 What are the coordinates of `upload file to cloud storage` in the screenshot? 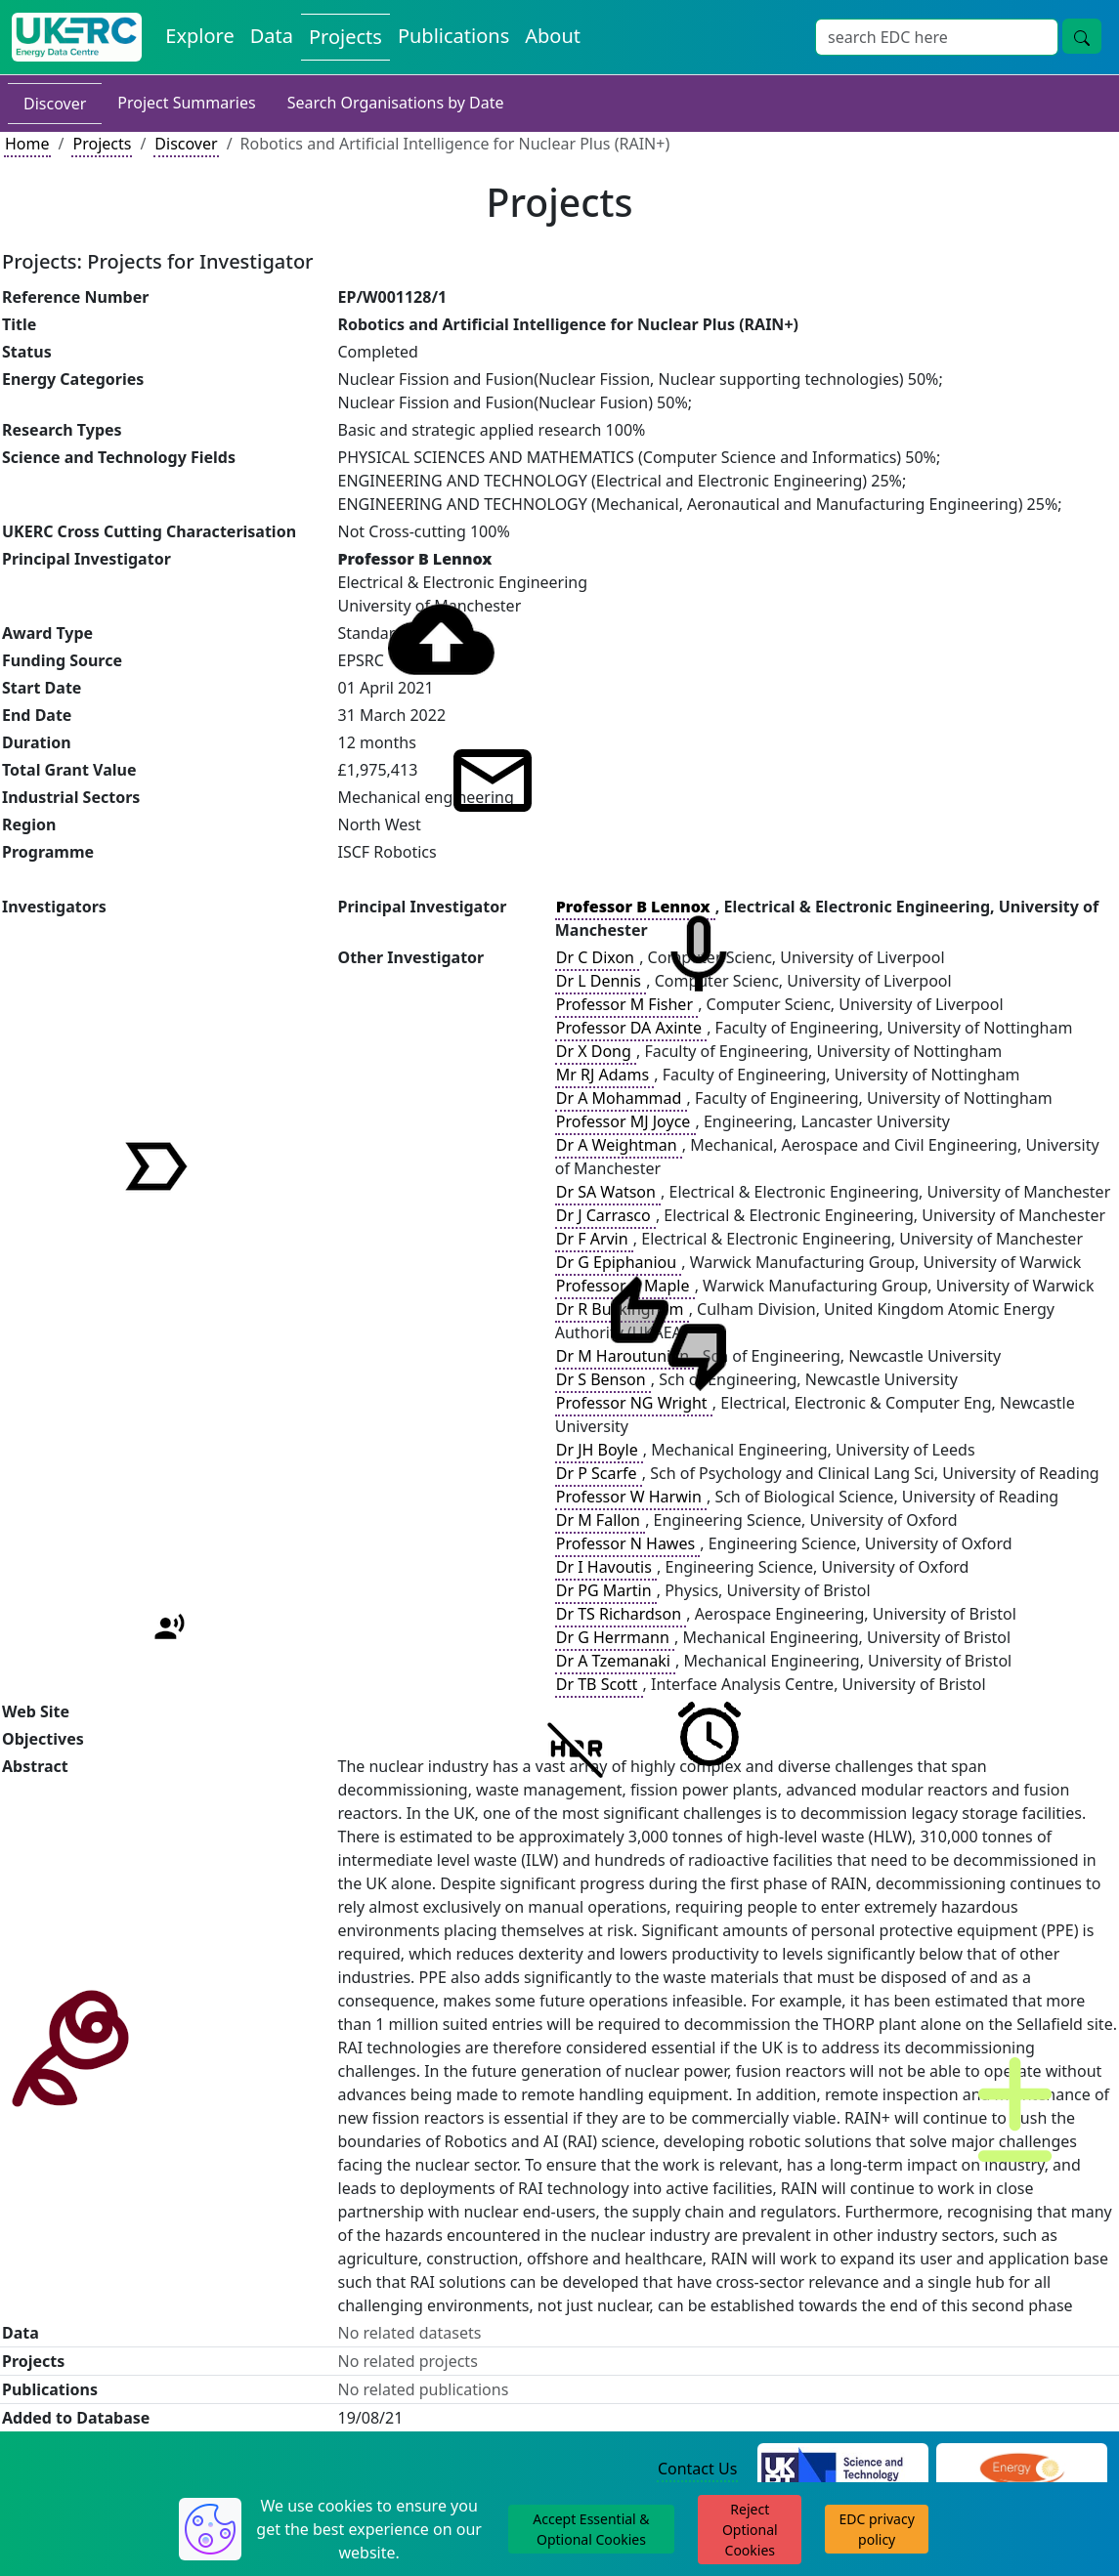 It's located at (441, 639).